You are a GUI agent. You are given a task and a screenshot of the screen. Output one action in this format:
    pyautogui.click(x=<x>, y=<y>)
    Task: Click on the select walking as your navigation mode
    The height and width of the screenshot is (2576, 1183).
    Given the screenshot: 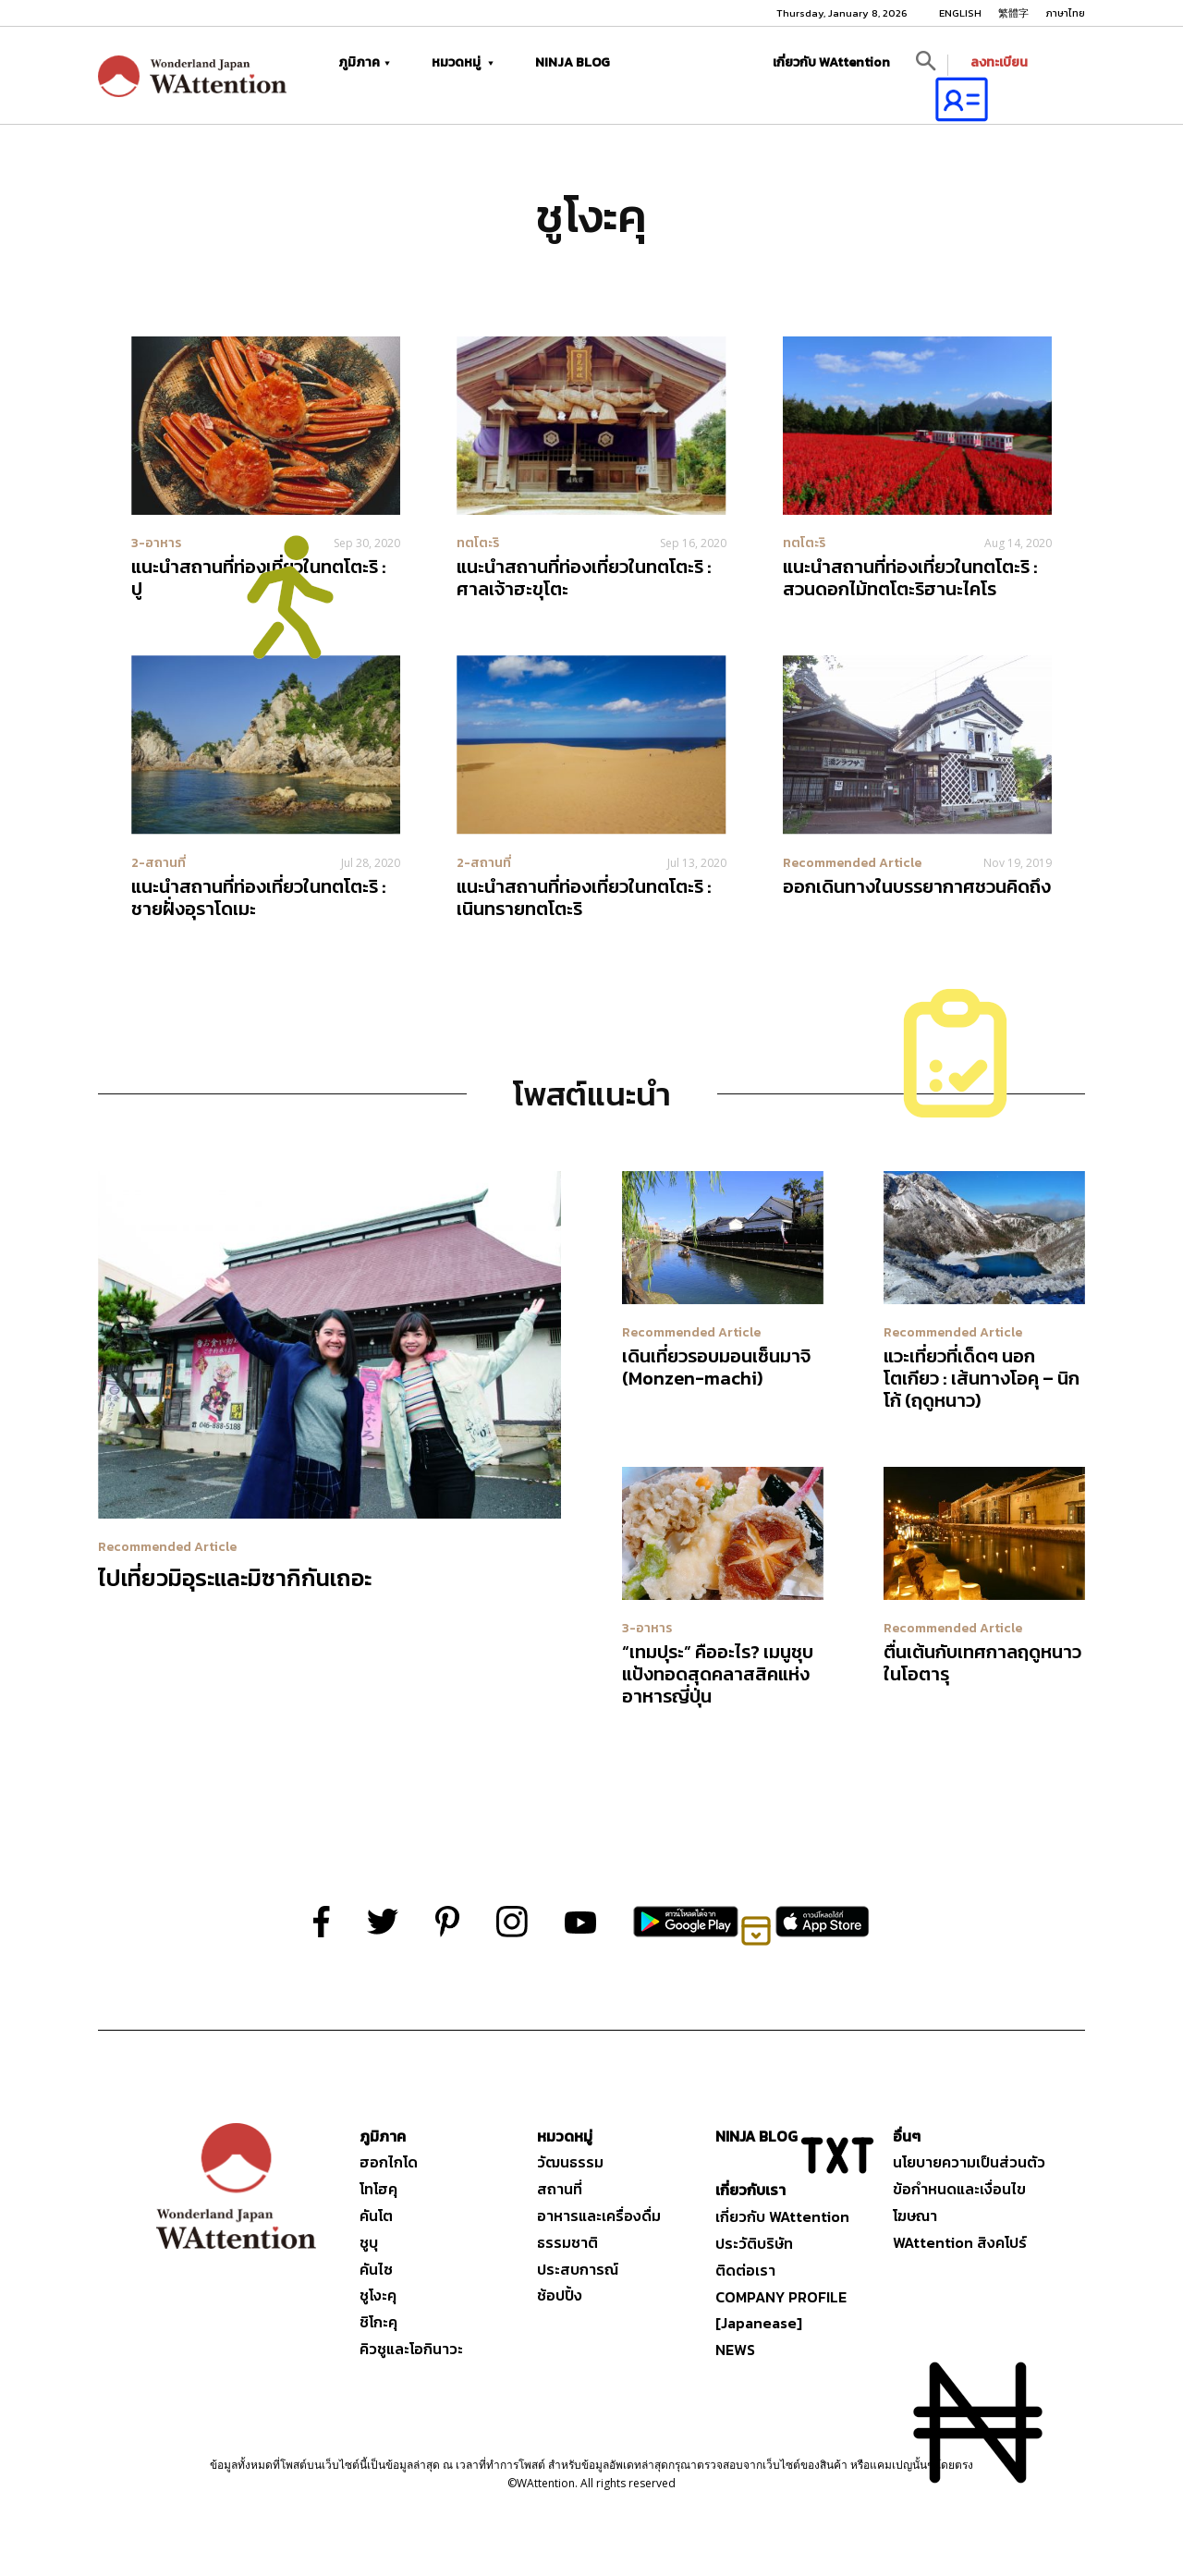 What is the action you would take?
    pyautogui.click(x=290, y=597)
    